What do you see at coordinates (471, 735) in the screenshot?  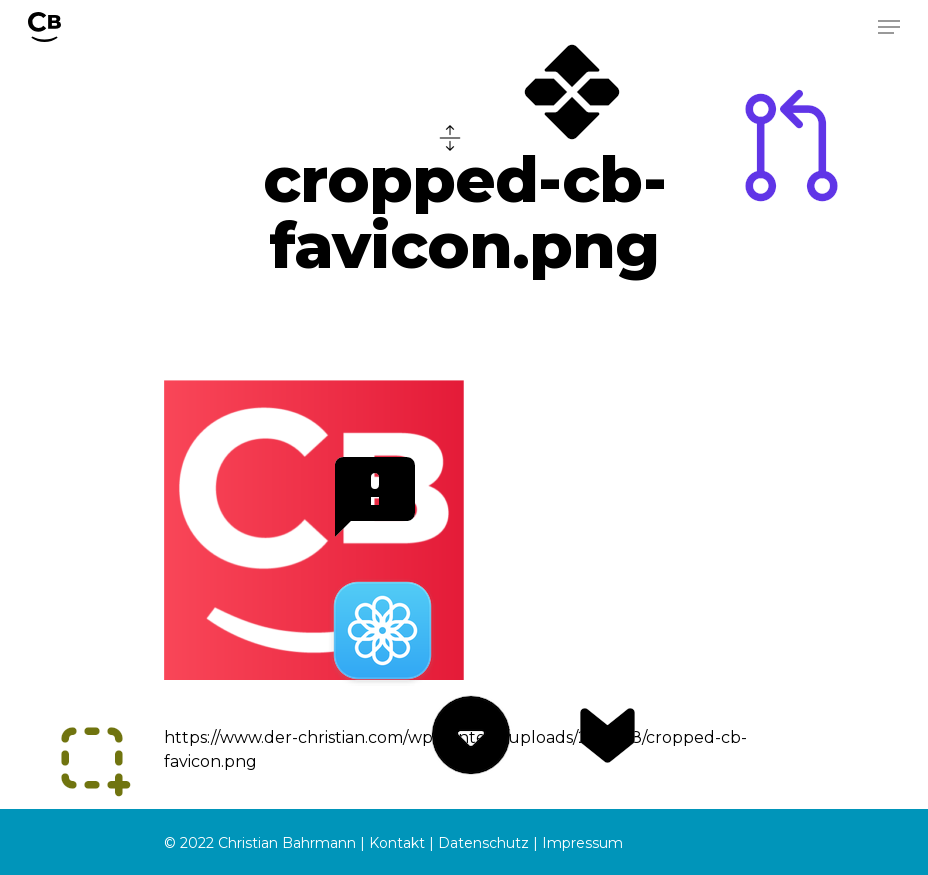 I see `expand dropdown menu` at bounding box center [471, 735].